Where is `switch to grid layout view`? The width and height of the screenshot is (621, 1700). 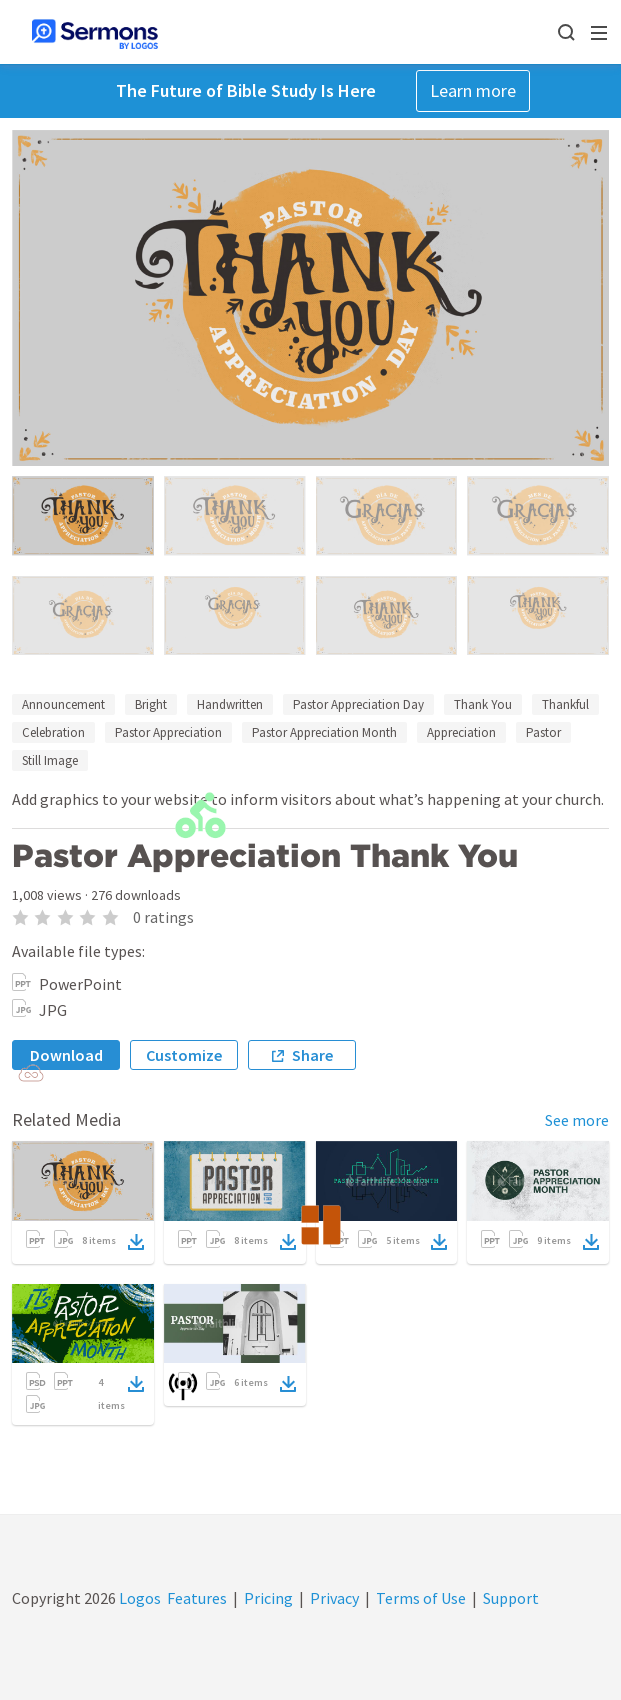
switch to grid layout view is located at coordinates (321, 1225).